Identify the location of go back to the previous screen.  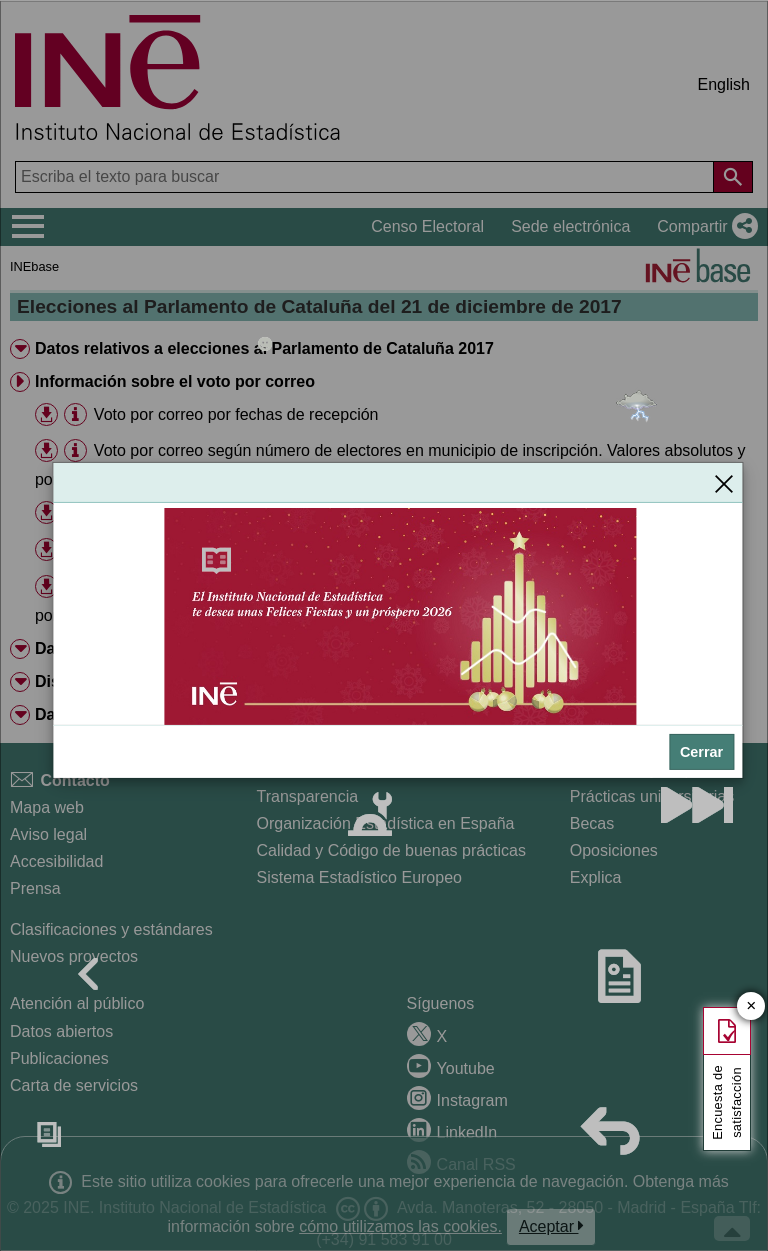
(87, 974).